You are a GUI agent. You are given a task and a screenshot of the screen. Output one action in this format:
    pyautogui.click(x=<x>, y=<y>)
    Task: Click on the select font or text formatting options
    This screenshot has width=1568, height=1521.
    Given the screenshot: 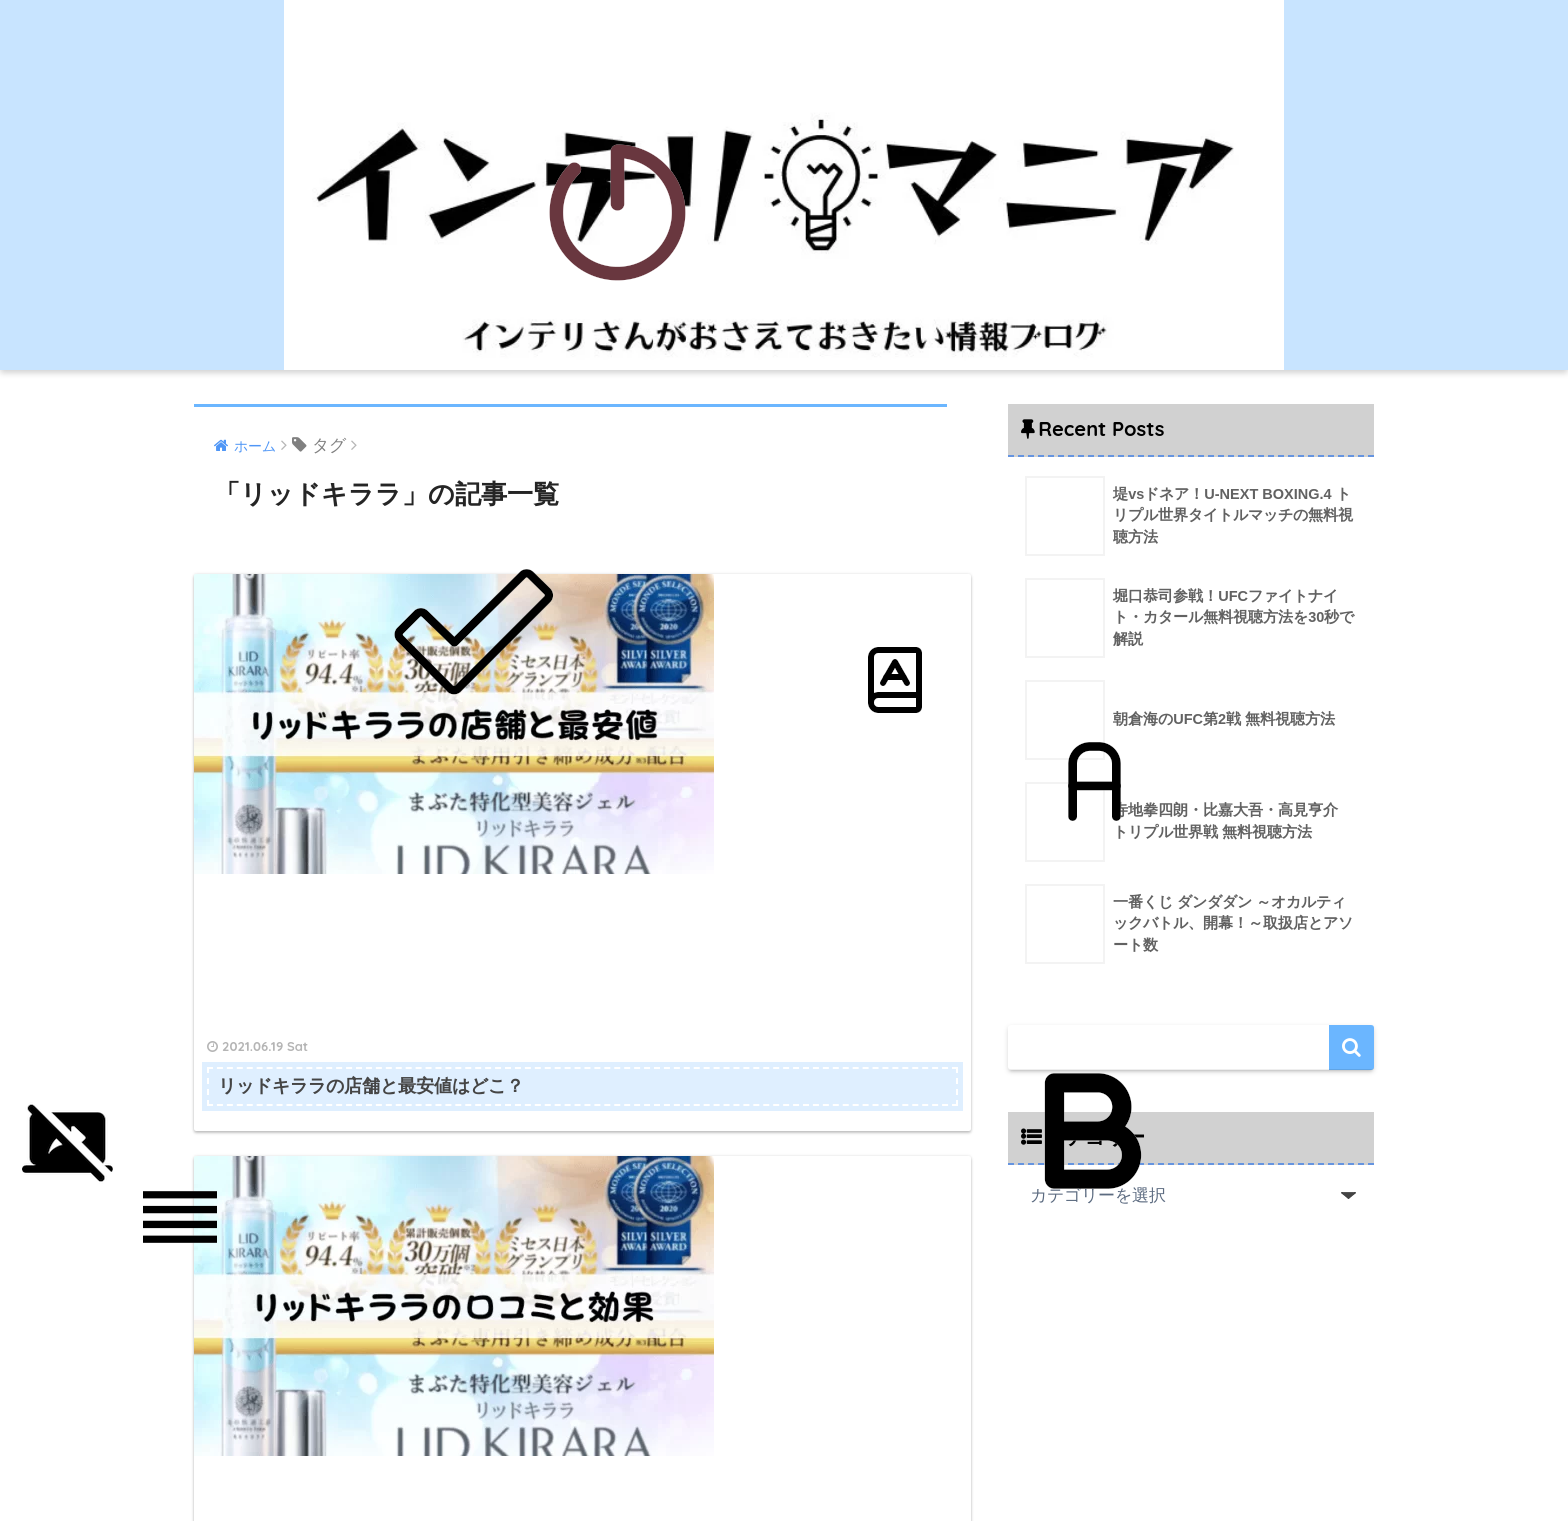 What is the action you would take?
    pyautogui.click(x=1094, y=781)
    